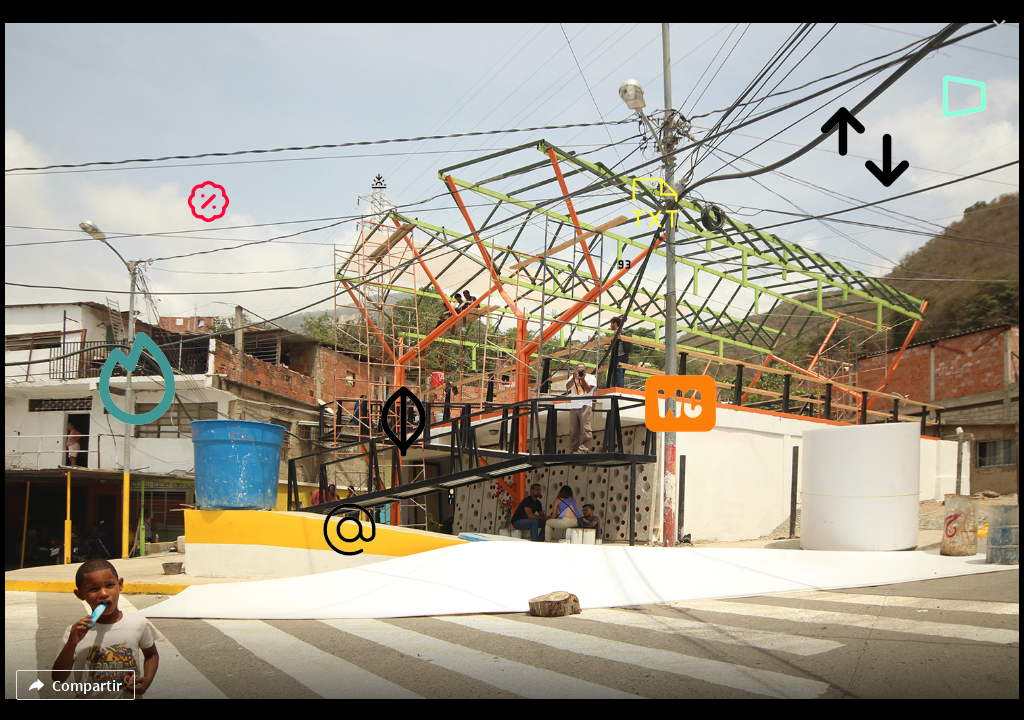 This screenshot has width=1024, height=720. Describe the element at coordinates (655, 205) in the screenshot. I see `open a text file` at that location.